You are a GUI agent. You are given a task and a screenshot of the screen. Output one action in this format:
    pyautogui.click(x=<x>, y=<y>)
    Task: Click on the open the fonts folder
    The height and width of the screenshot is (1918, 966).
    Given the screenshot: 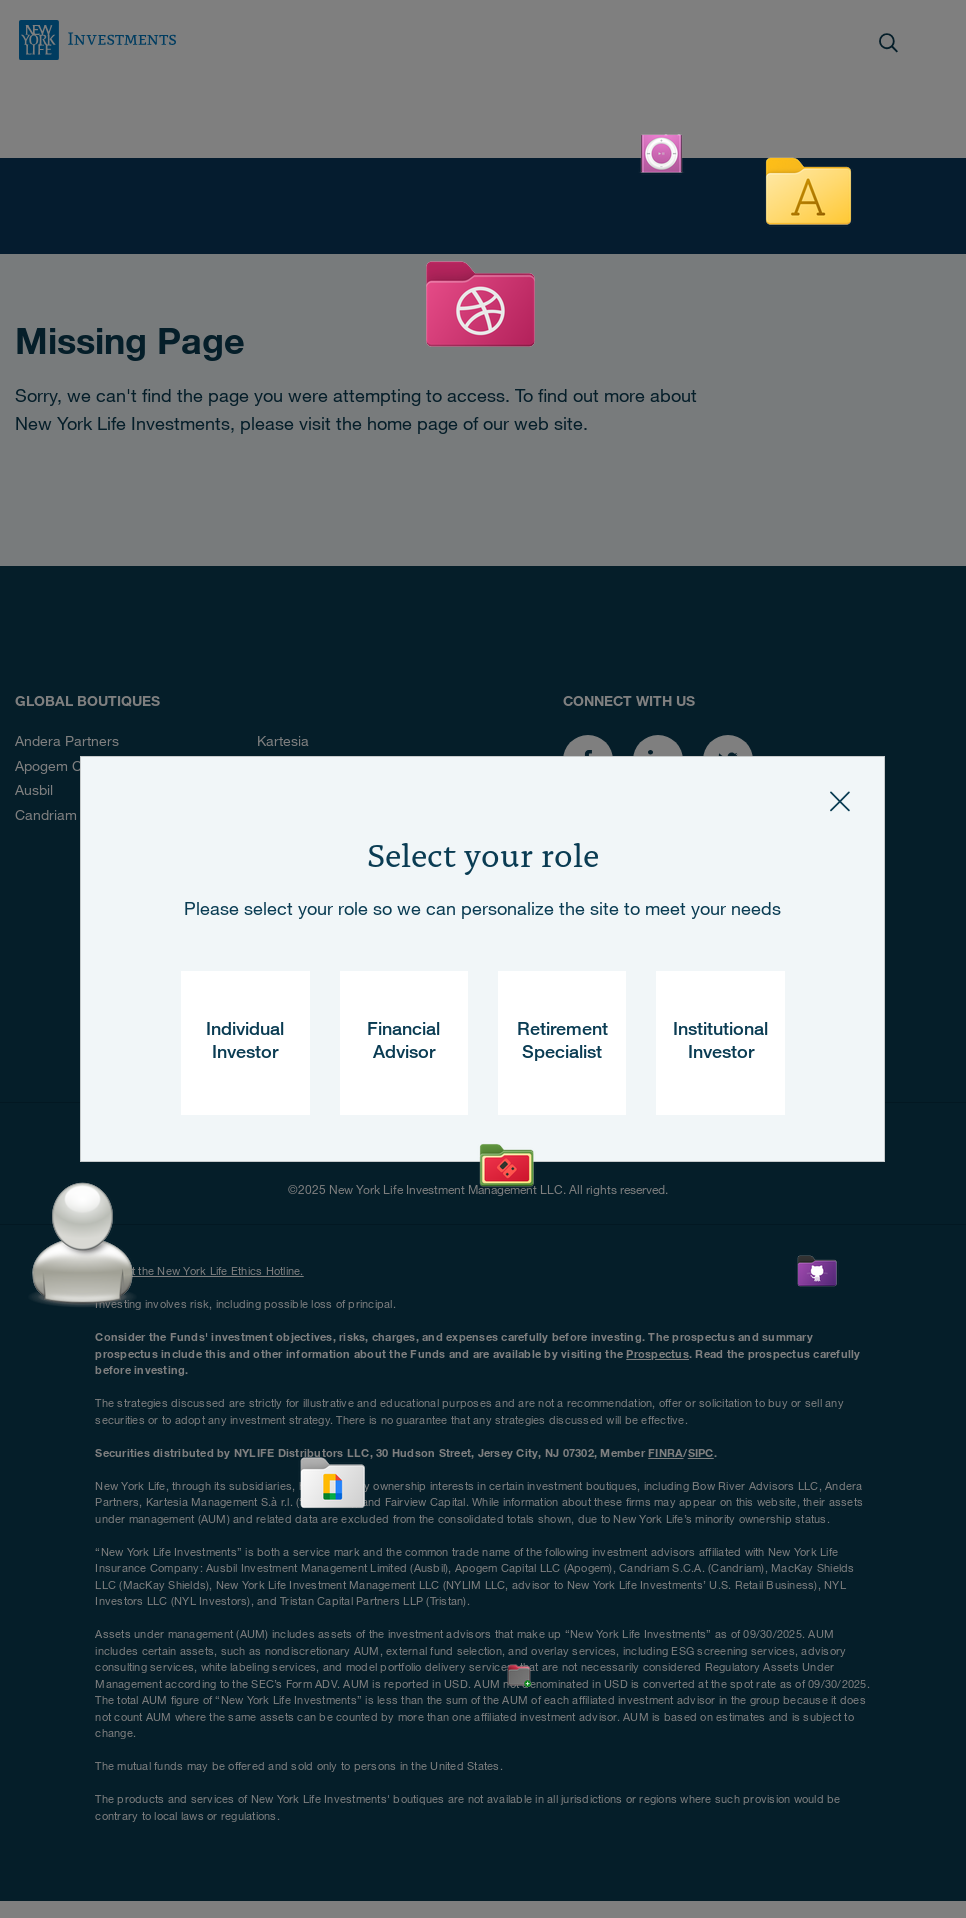 What is the action you would take?
    pyautogui.click(x=808, y=193)
    